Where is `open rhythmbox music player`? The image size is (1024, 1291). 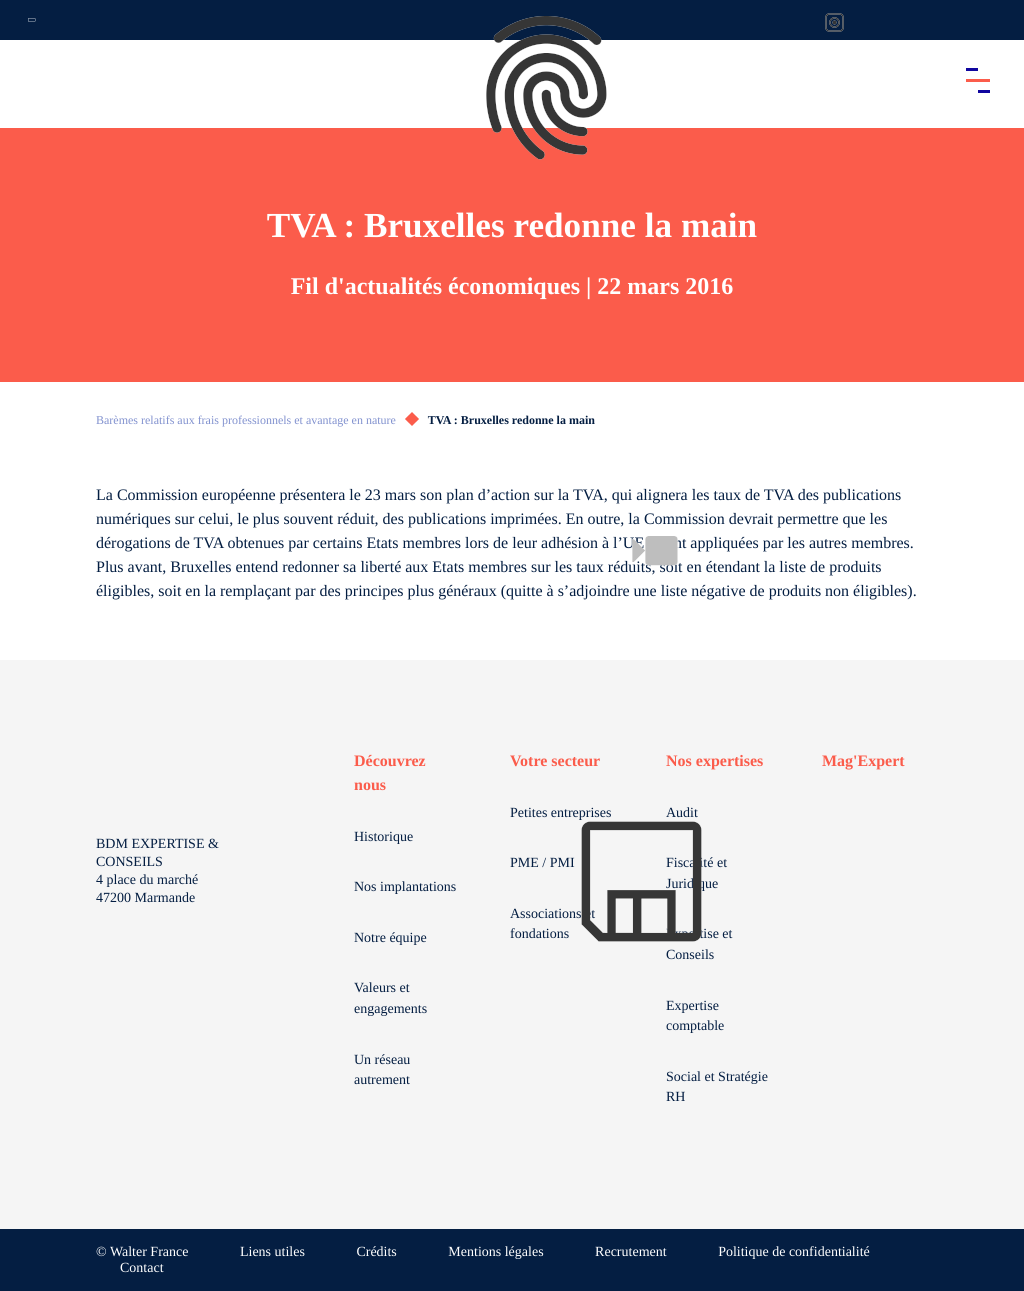
open rhythmbox music player is located at coordinates (834, 22).